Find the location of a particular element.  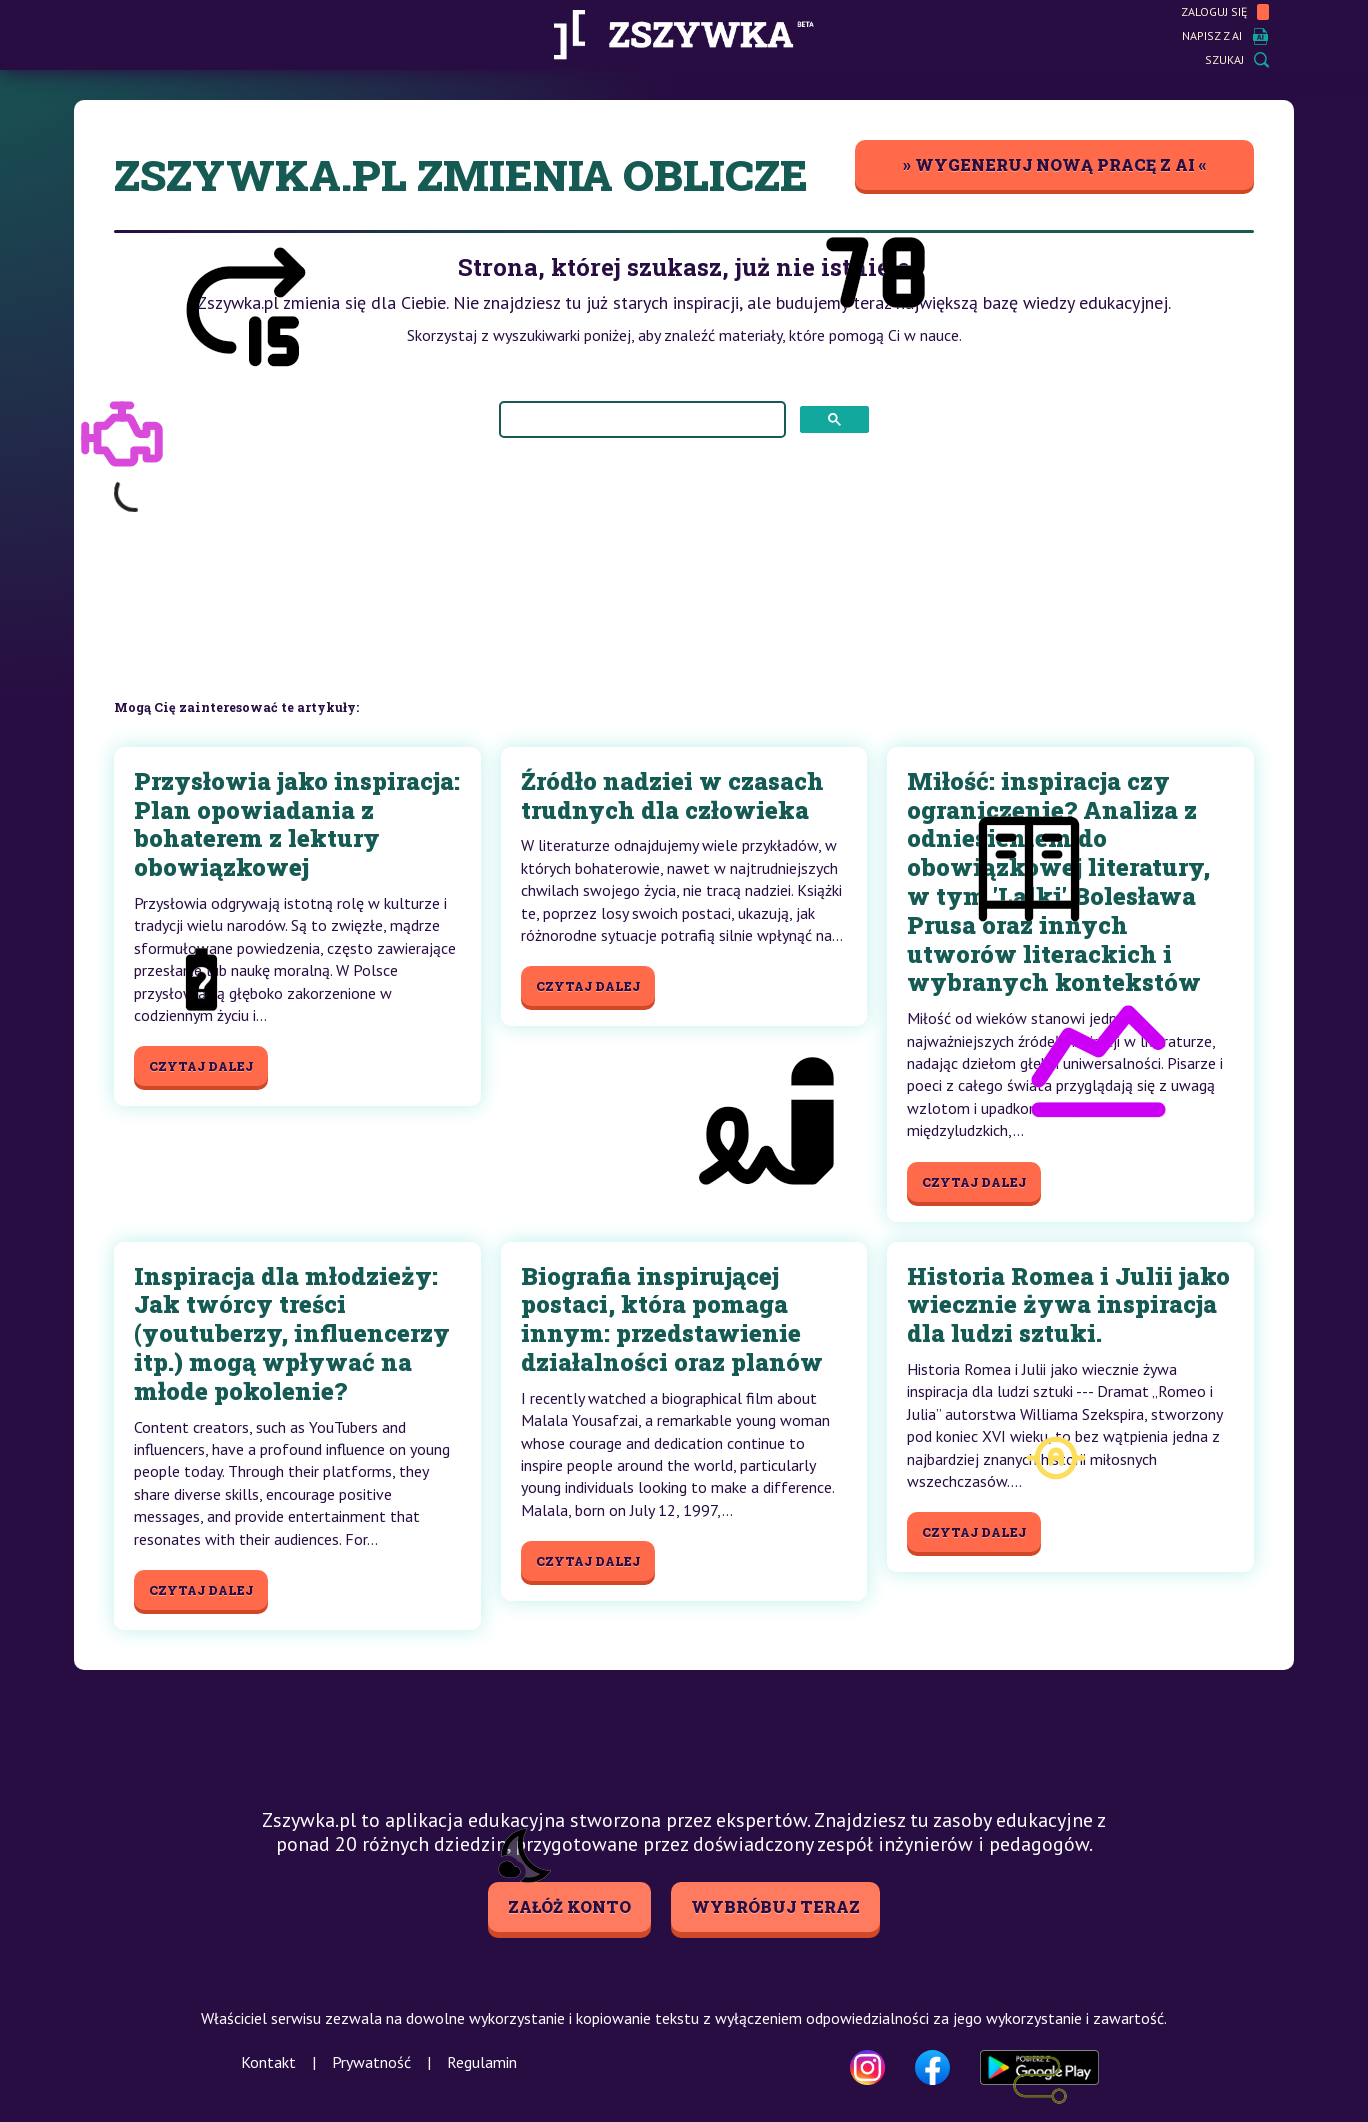

indicates item number 78 in a list or sequence is located at coordinates (875, 272).